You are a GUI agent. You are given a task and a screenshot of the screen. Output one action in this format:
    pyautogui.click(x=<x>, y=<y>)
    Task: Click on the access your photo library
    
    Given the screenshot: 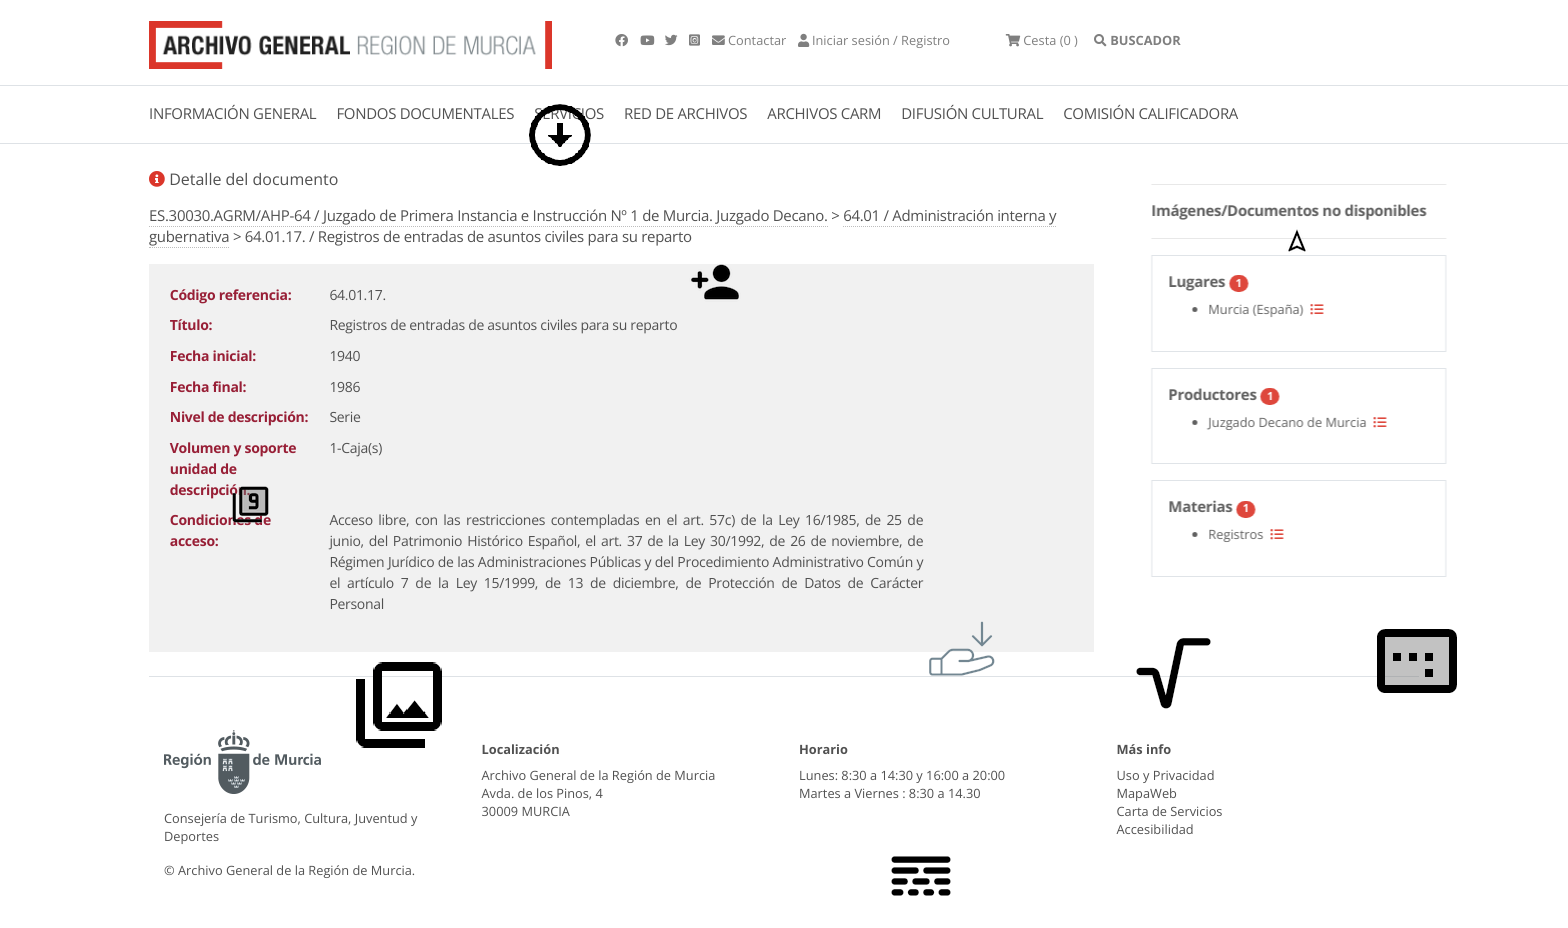 What is the action you would take?
    pyautogui.click(x=399, y=705)
    